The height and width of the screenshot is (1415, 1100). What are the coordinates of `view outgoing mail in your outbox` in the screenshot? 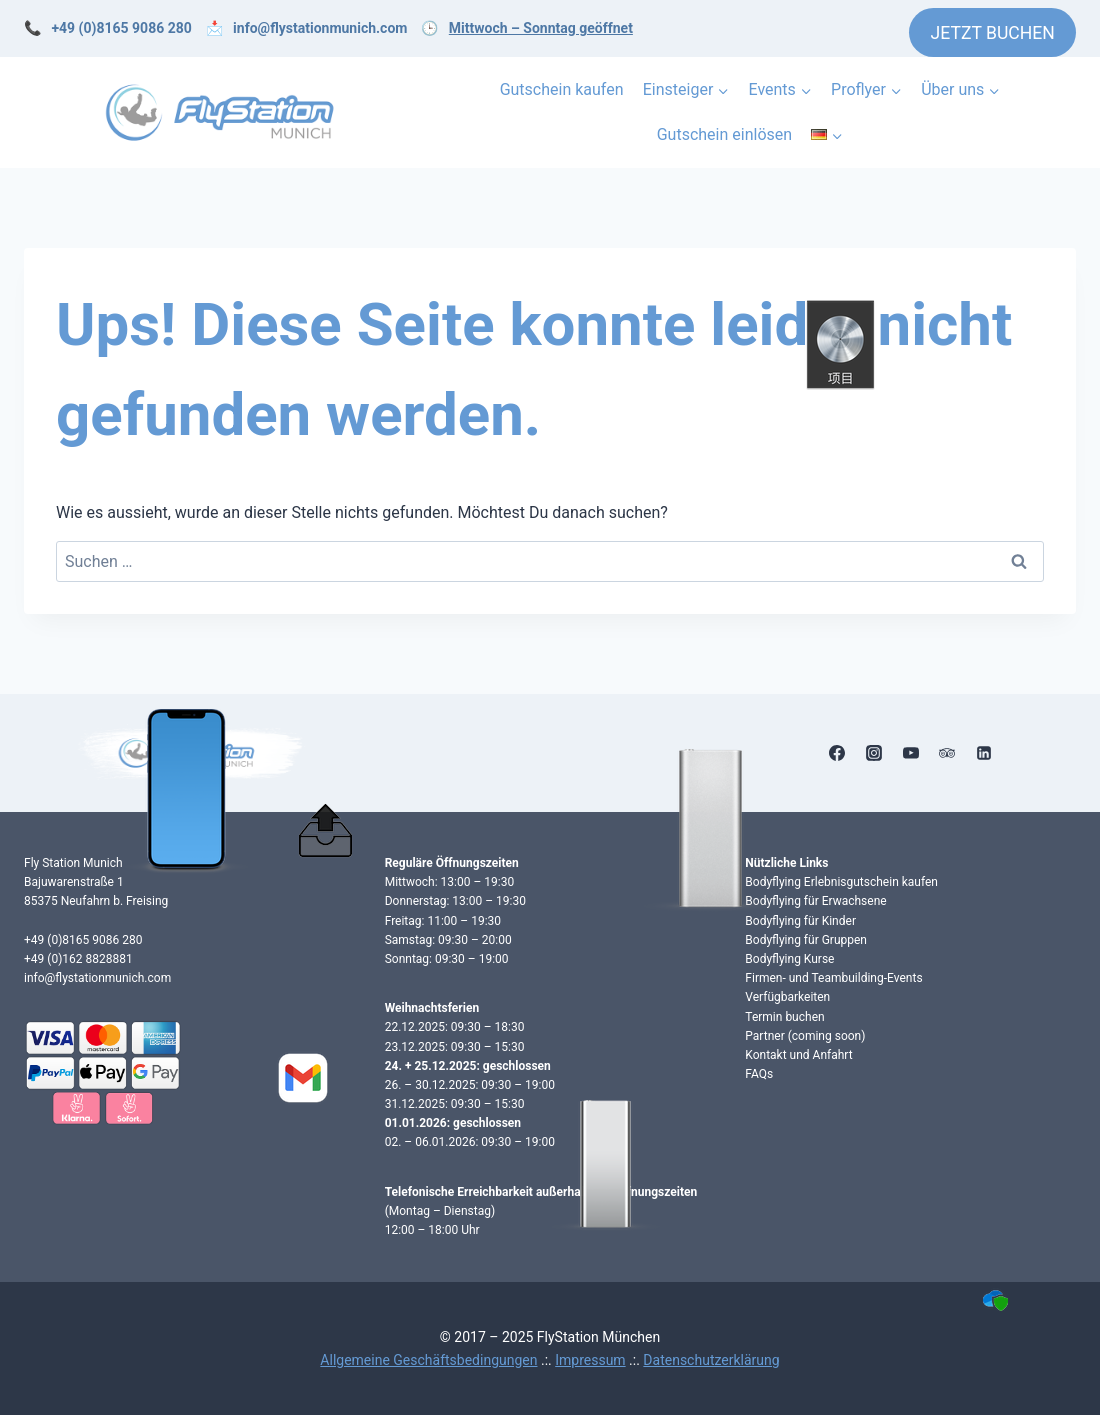 It's located at (325, 833).